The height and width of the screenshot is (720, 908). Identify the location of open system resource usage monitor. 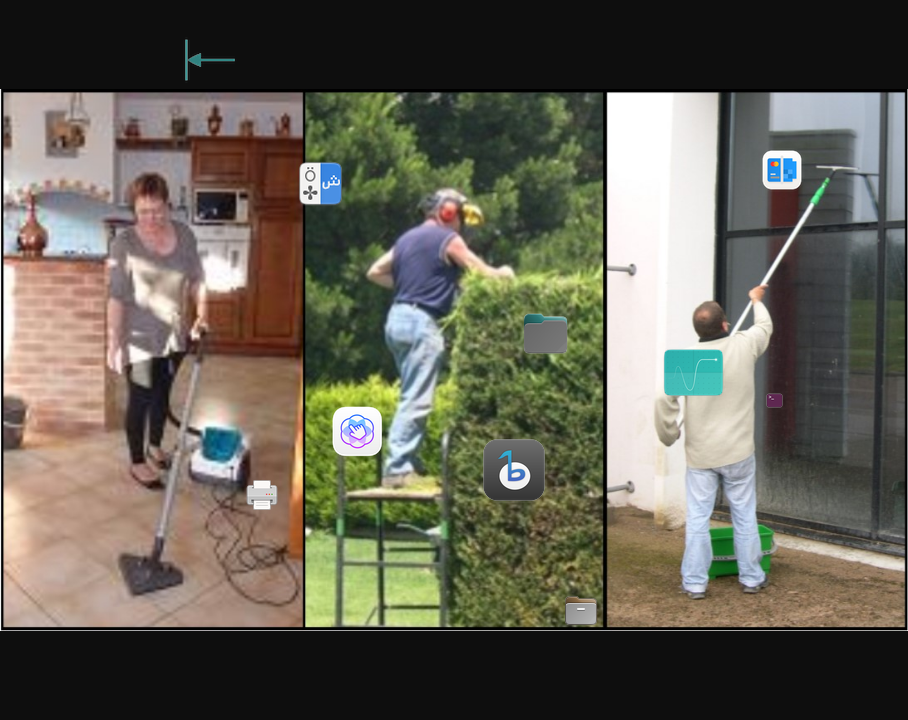
(693, 372).